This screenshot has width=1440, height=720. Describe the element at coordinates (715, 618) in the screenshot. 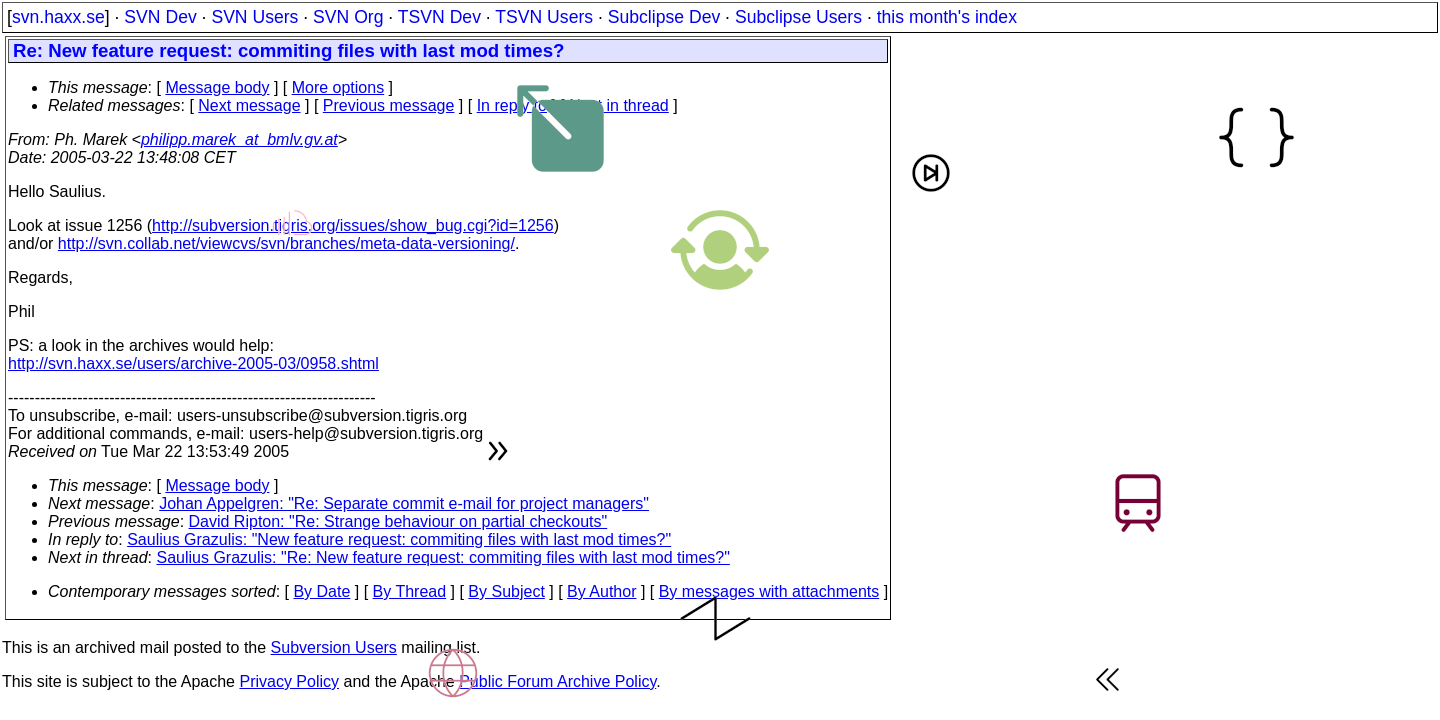

I see `select sawtooth waveform in audio synthesizer` at that location.